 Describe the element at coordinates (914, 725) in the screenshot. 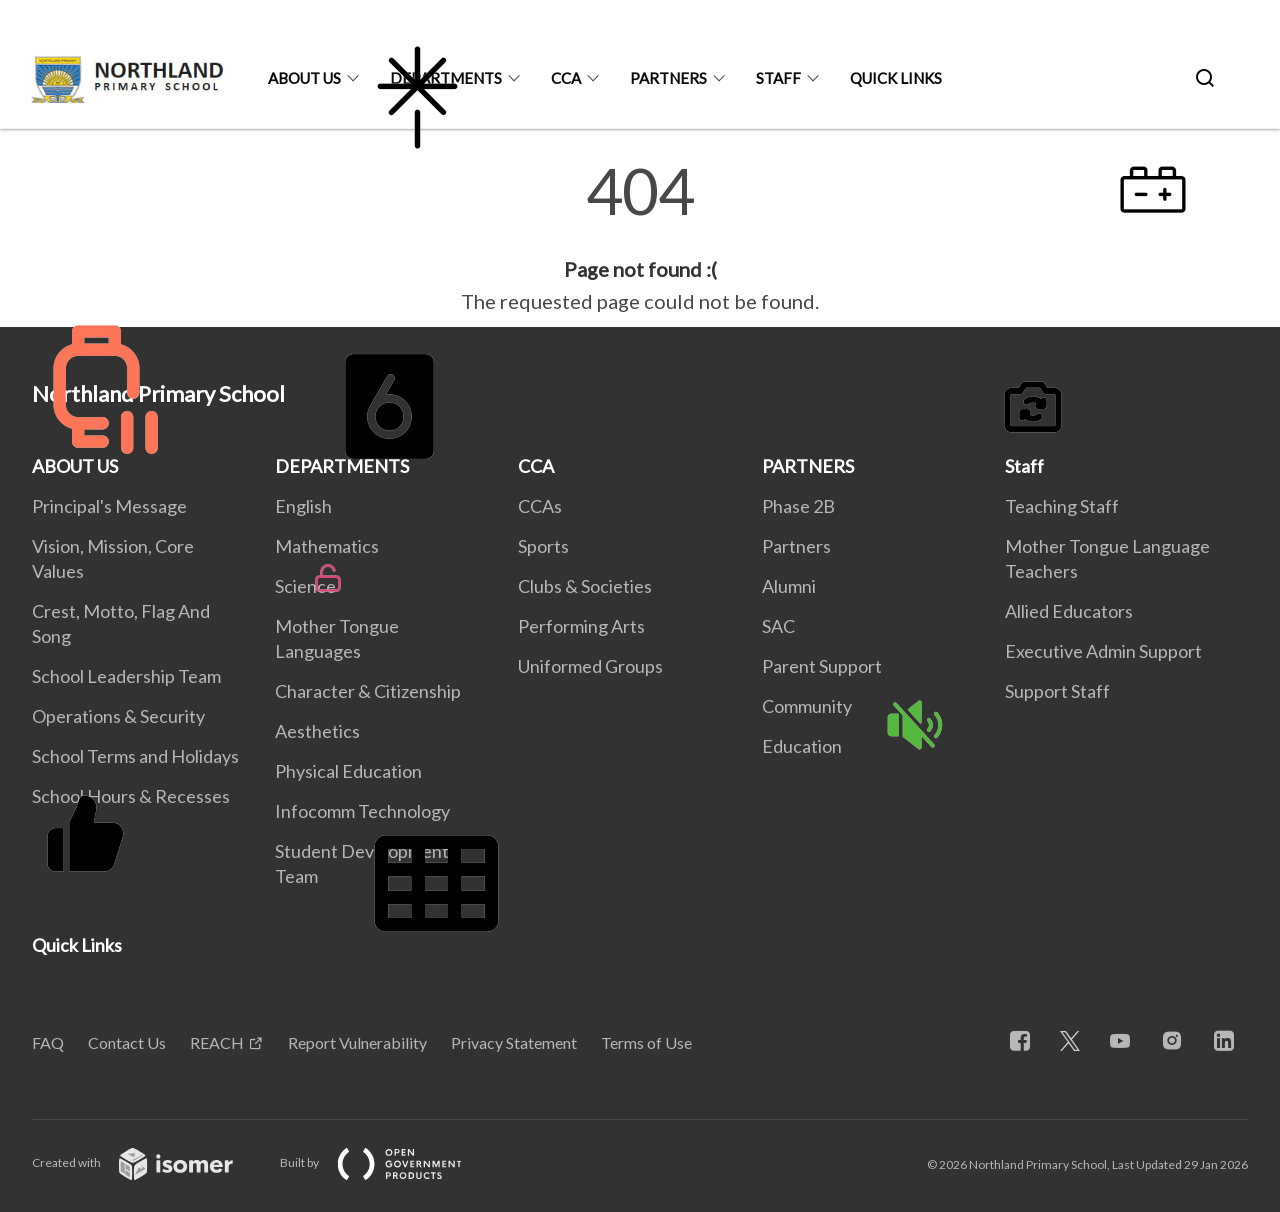

I see `mute audio or sound` at that location.